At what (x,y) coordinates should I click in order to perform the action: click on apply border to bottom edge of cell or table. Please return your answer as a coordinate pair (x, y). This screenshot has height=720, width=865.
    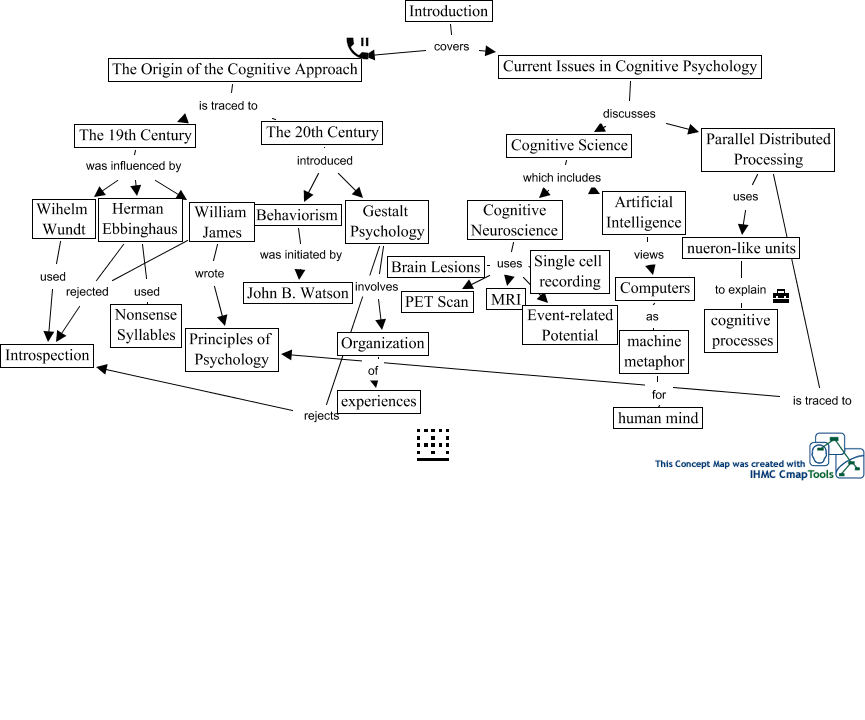
    Looking at the image, I should click on (433, 445).